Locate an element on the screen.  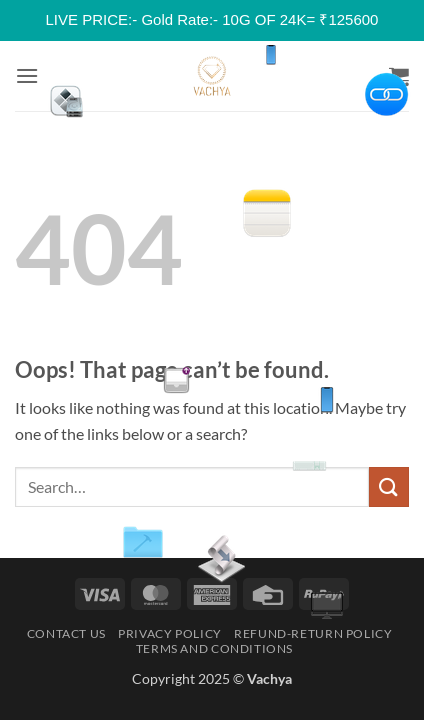
create a new script droplet in script editor is located at coordinates (221, 558).